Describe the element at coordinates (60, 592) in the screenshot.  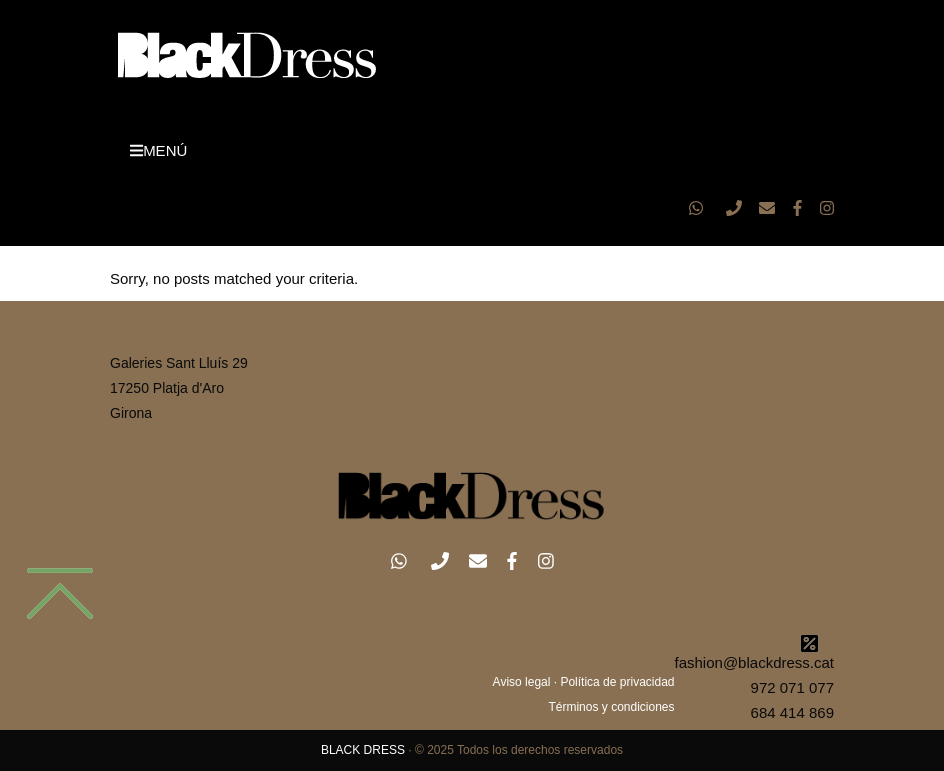
I see `collapse or minimize a section` at that location.